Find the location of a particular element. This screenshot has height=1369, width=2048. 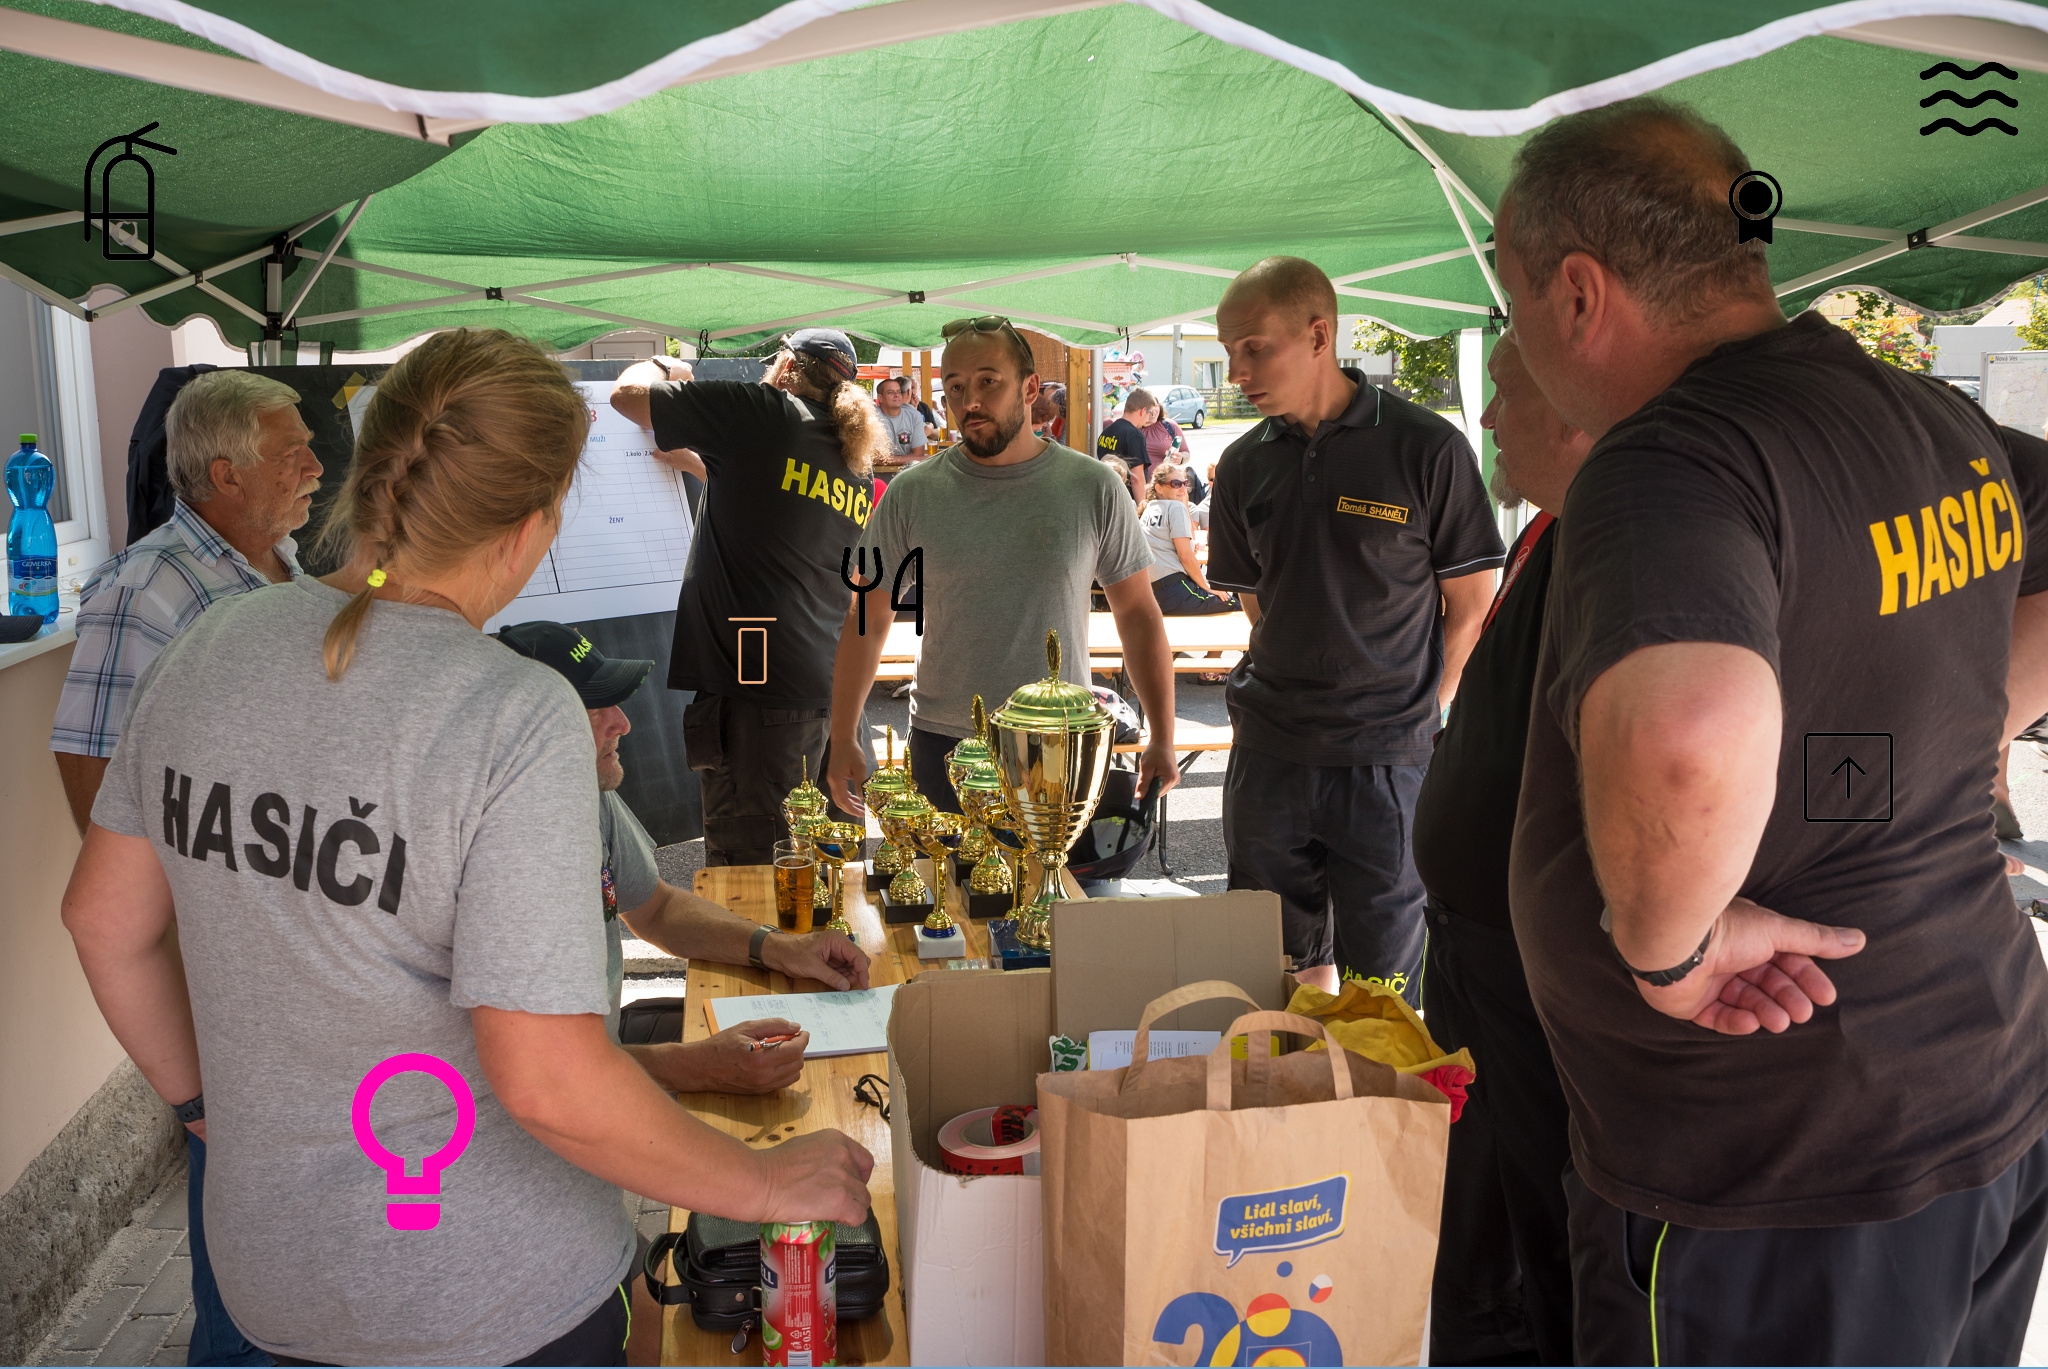

align object to top edge is located at coordinates (752, 649).